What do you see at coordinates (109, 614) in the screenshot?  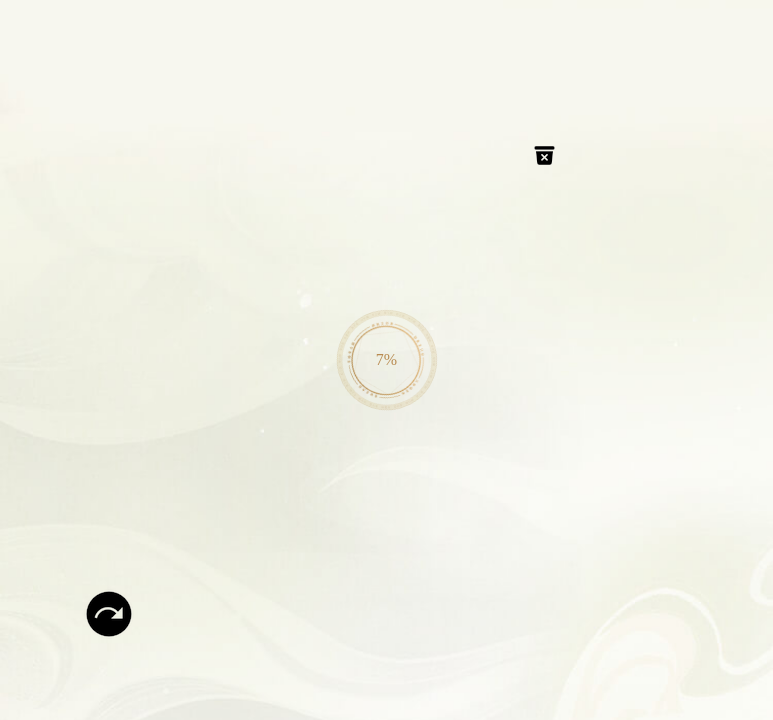 I see `skip to next scheduled task or plan` at bounding box center [109, 614].